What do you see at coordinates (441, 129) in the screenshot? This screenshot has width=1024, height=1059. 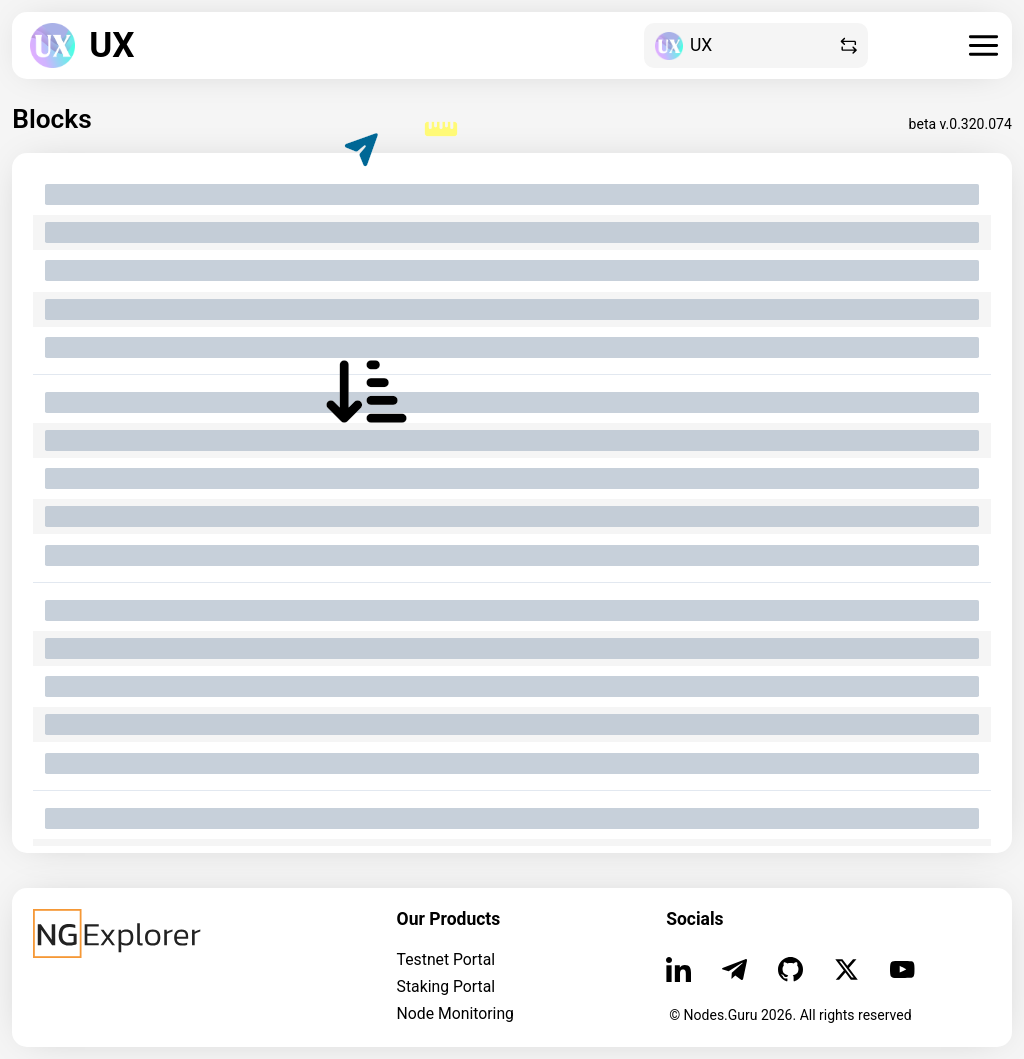 I see `measure horizontal distance or width` at bounding box center [441, 129].